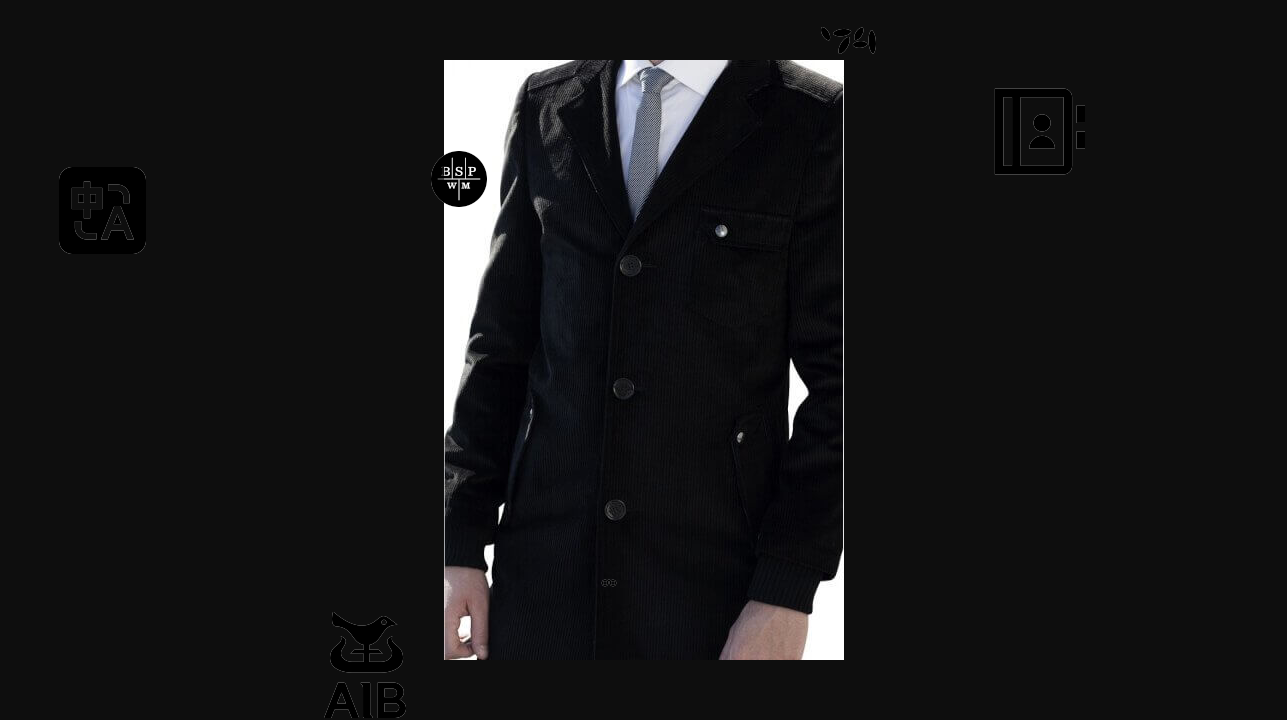  Describe the element at coordinates (1033, 131) in the screenshot. I see `open your contacts list` at that location.